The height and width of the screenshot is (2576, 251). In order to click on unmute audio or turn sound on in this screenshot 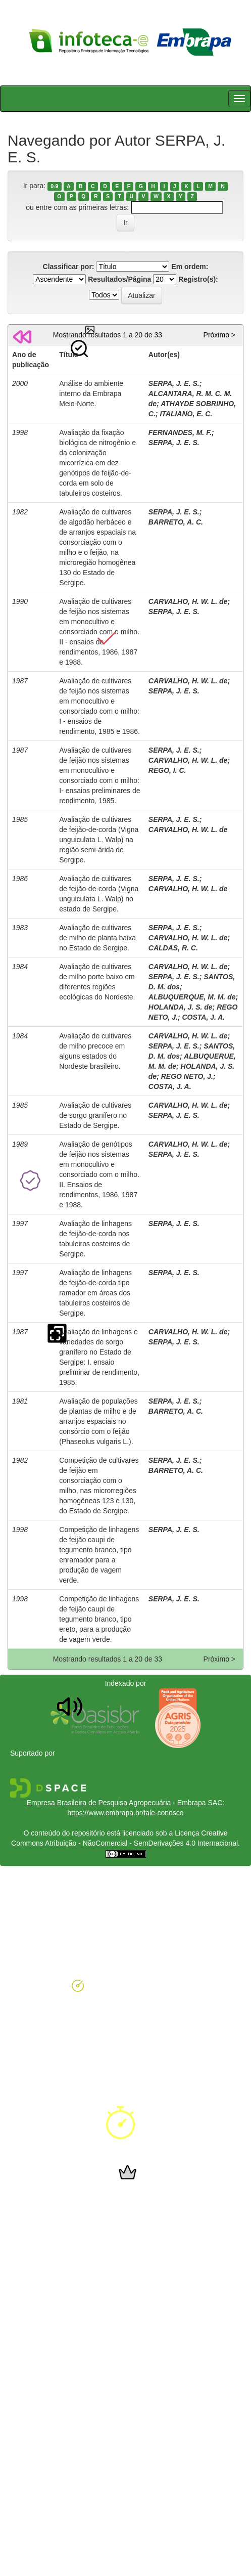, I will do `click(70, 1707)`.